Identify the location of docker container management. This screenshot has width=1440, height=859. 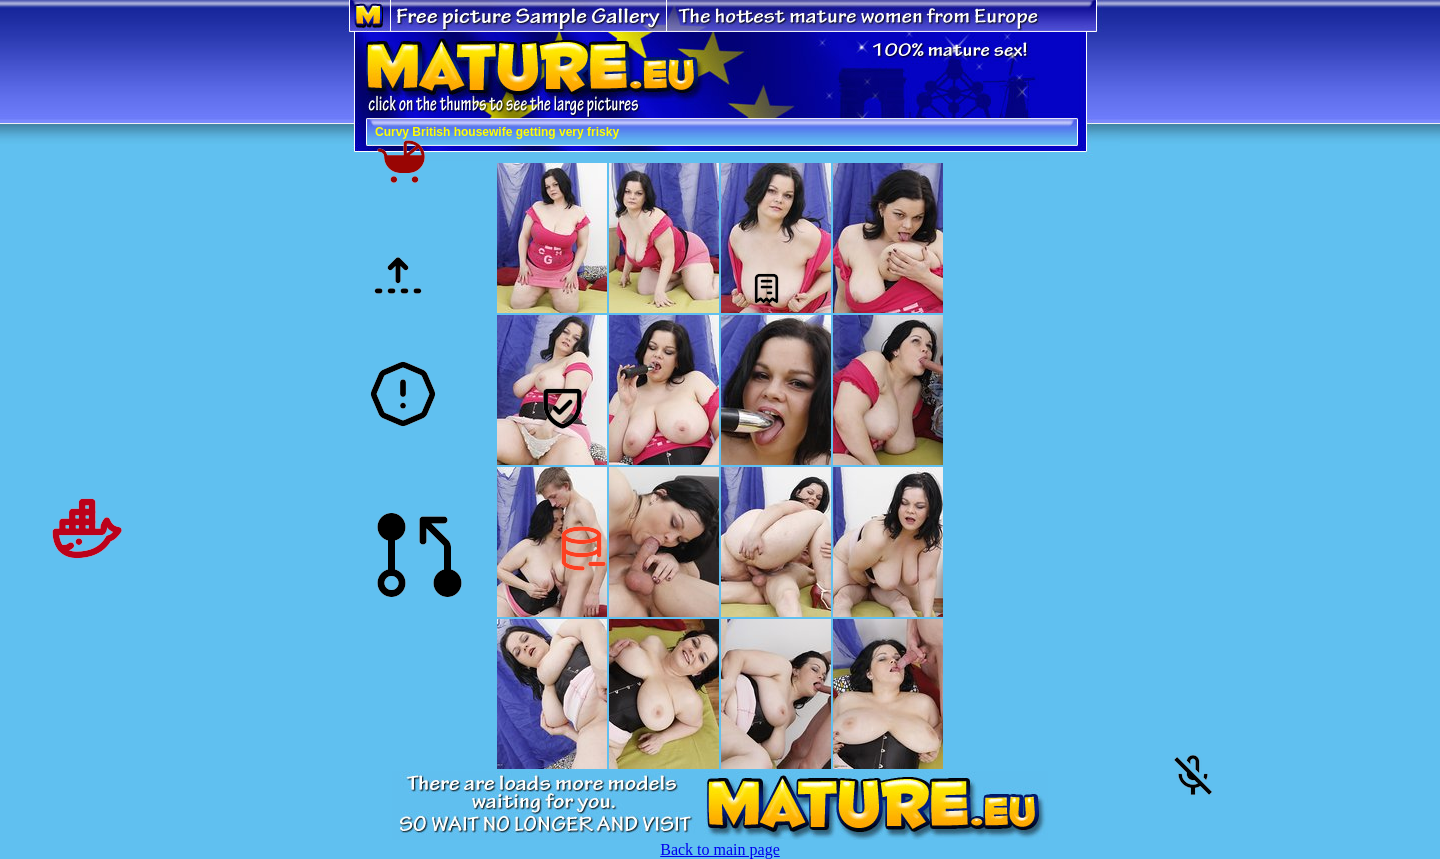
(85, 528).